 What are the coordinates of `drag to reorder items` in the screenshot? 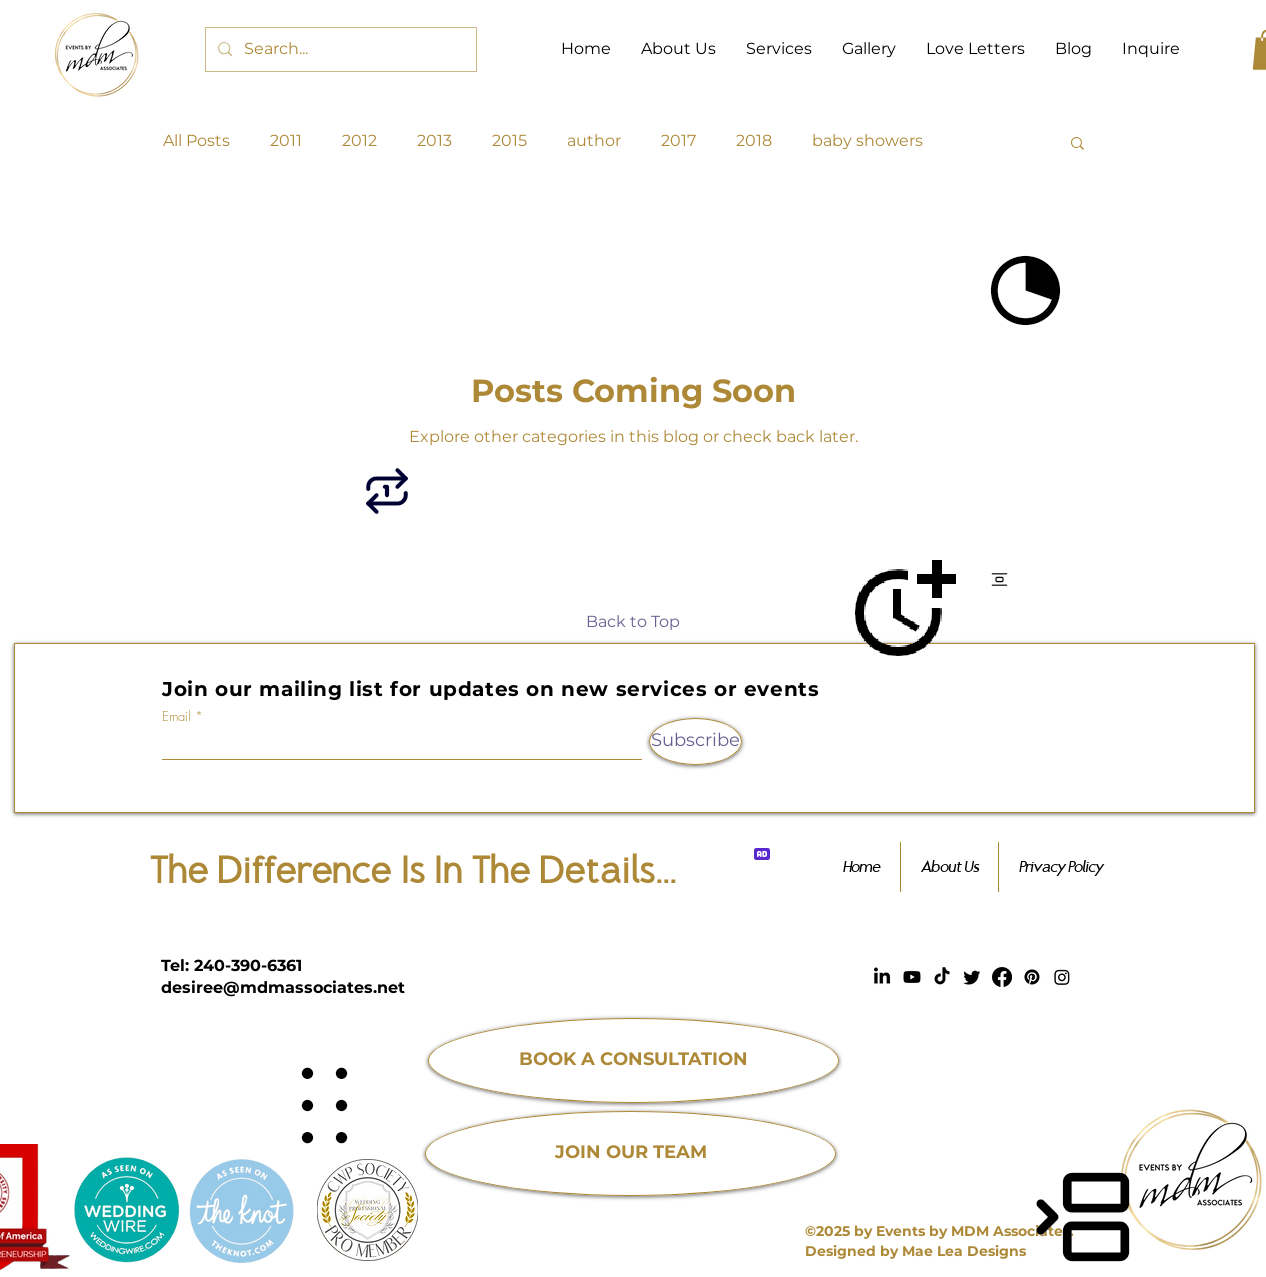 It's located at (324, 1105).